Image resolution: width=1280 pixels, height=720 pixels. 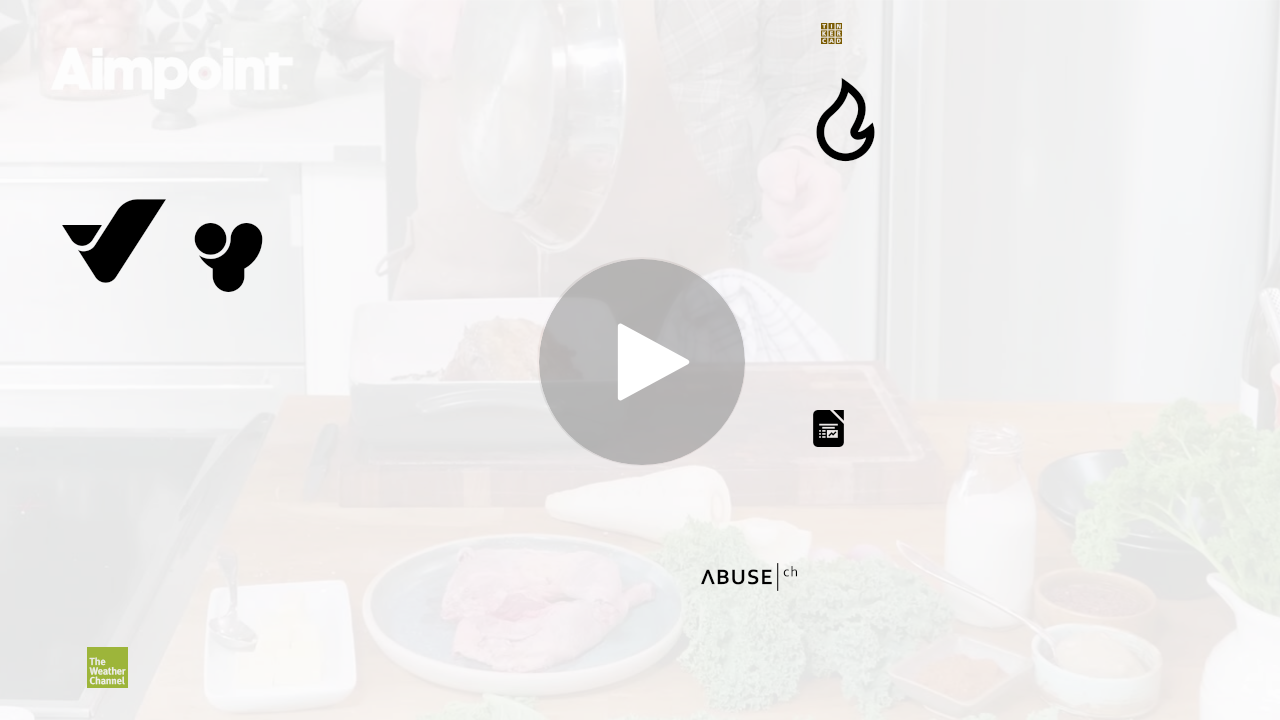 I want to click on open the YOLO anonymous messaging app, so click(x=228, y=257).